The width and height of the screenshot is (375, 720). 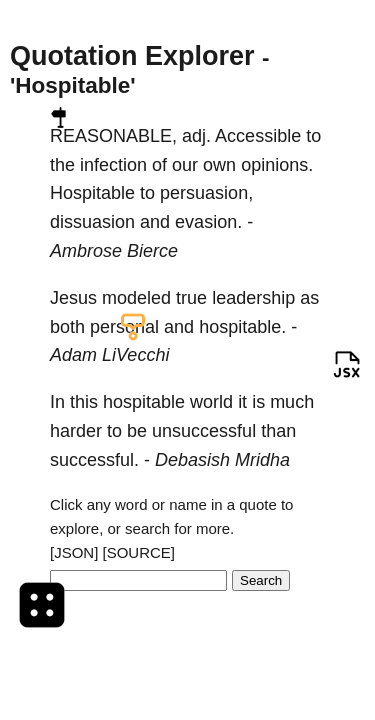 I want to click on view tooltip or help information, so click(x=133, y=327).